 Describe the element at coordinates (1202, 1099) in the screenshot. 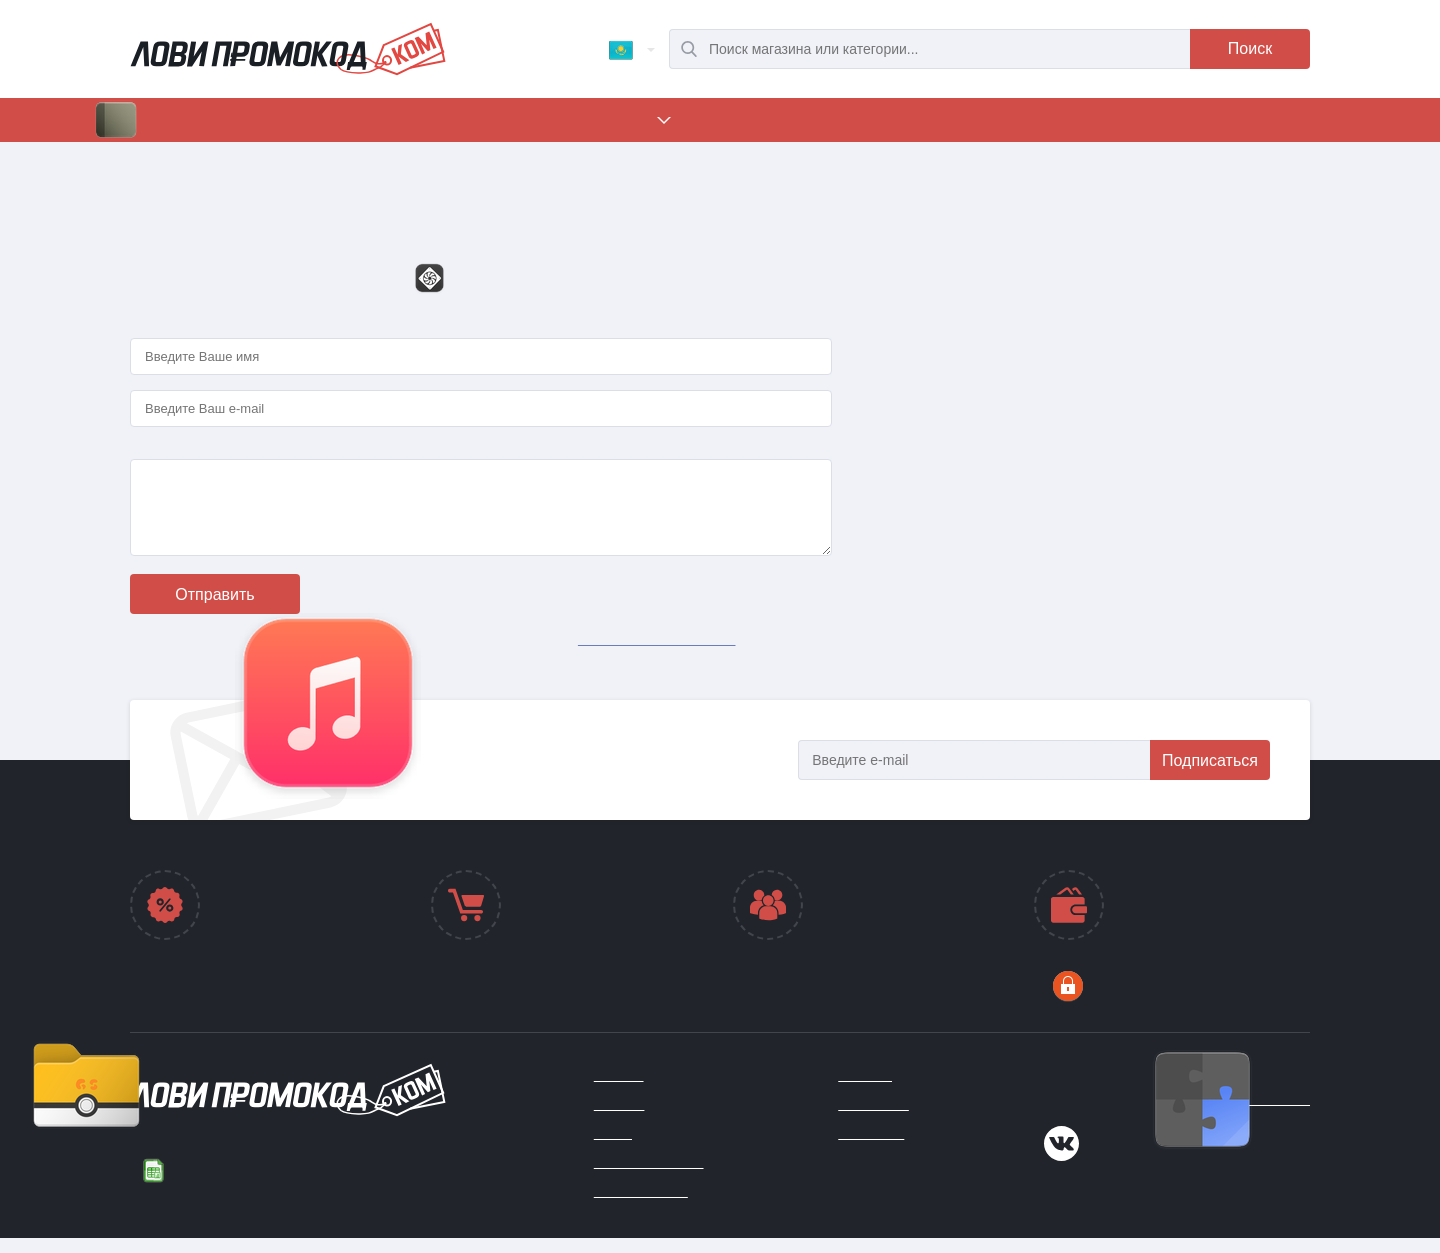

I see `add or manage bluetooth plugins` at that location.